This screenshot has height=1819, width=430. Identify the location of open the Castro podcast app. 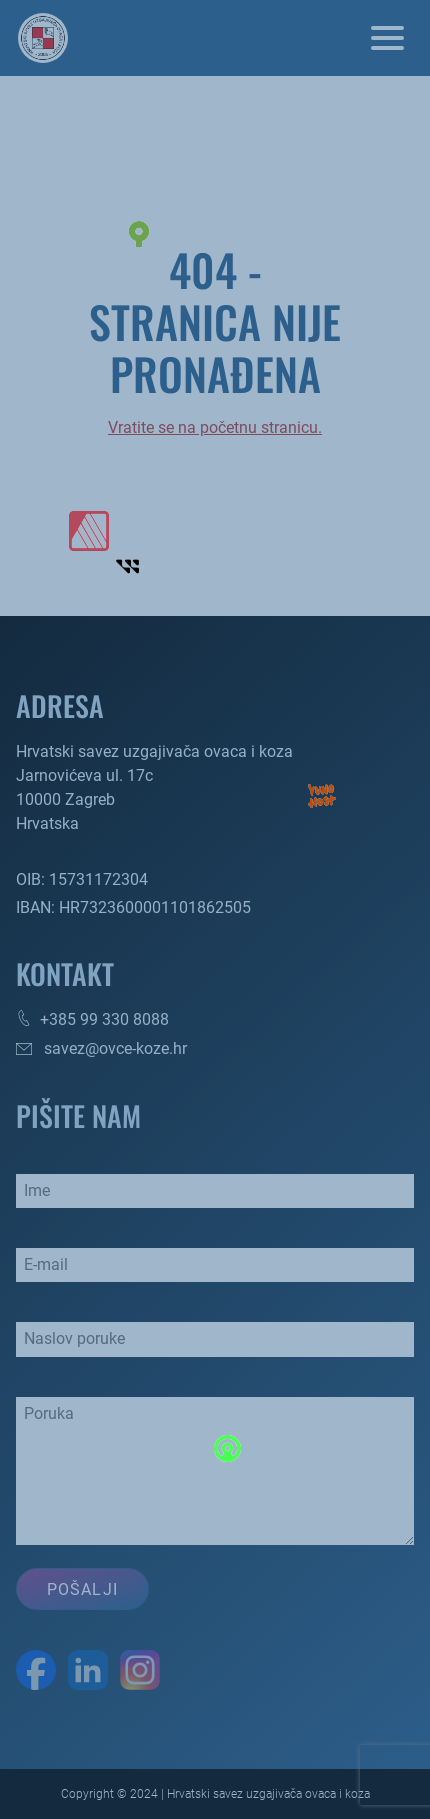
(227, 1448).